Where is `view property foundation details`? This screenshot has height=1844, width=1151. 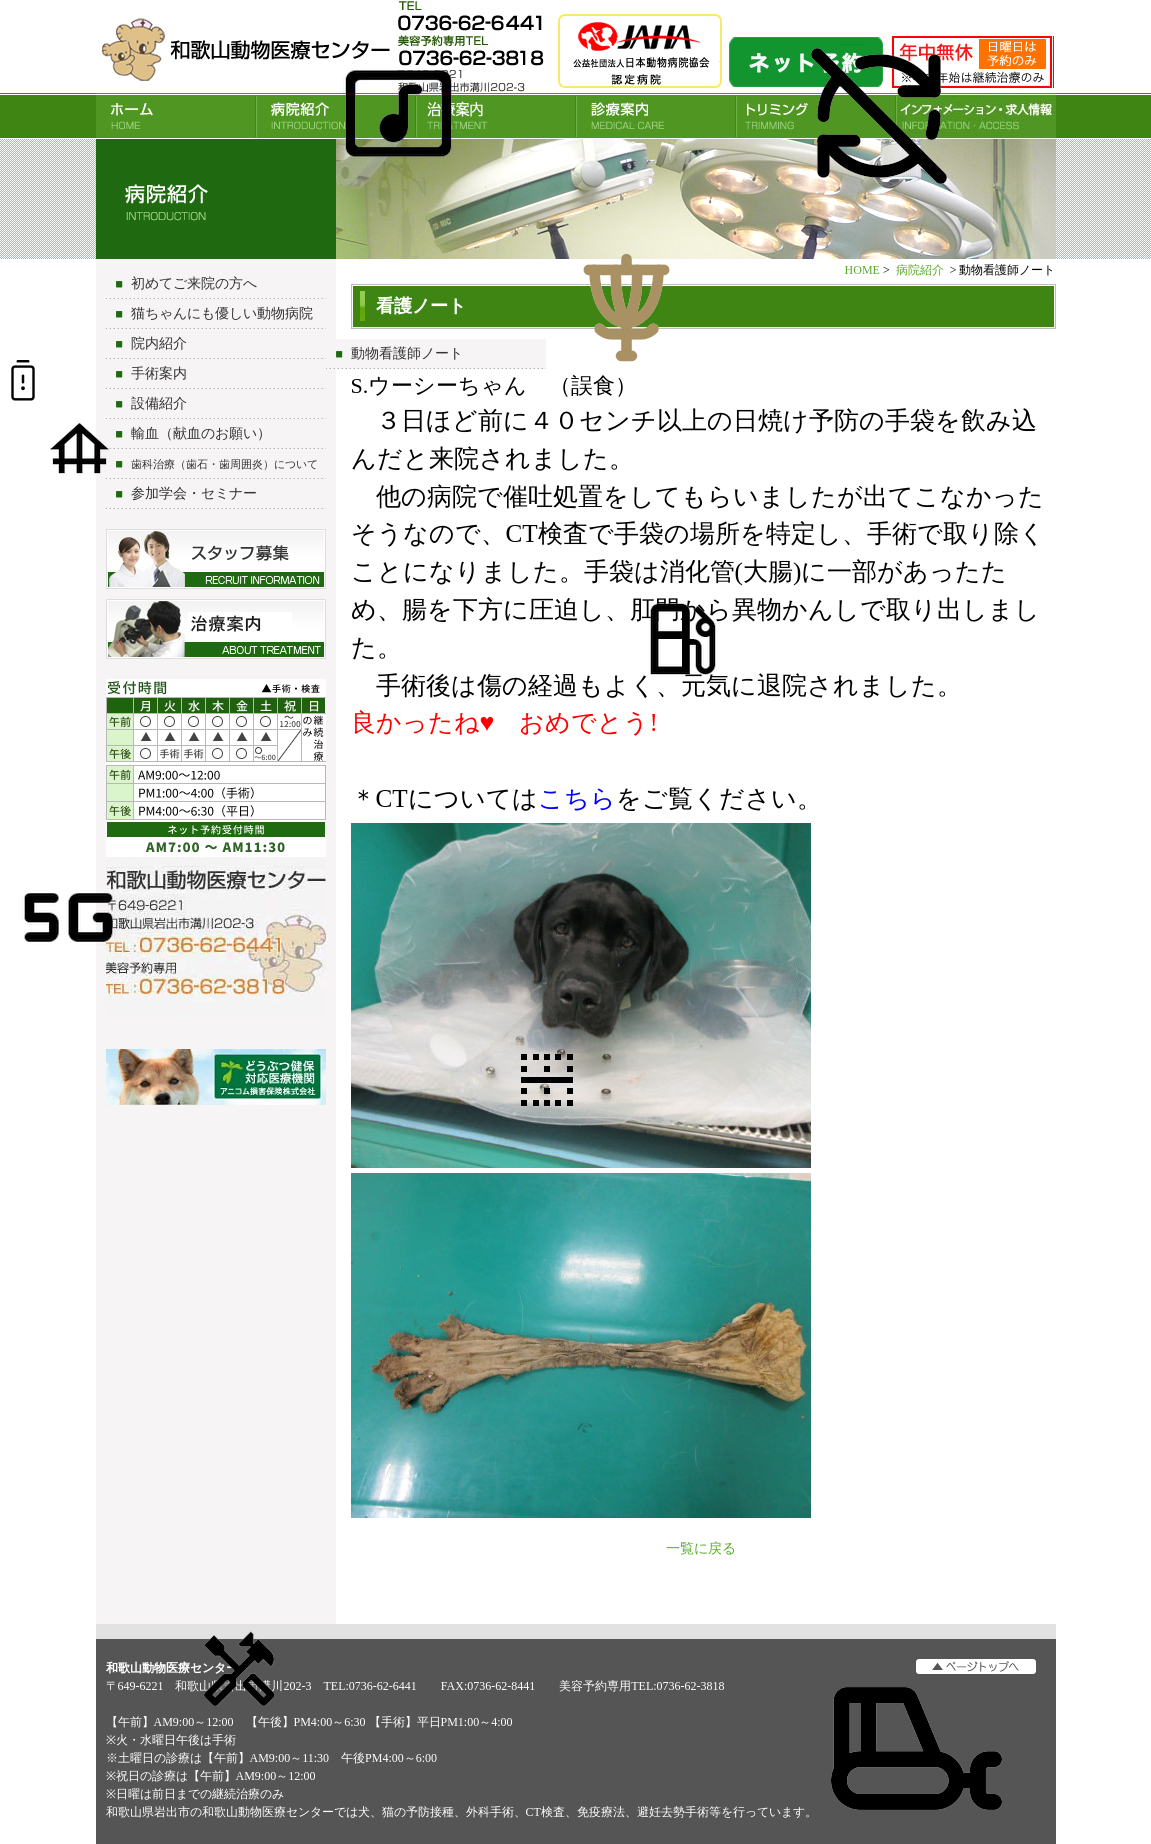
view property foundation details is located at coordinates (79, 449).